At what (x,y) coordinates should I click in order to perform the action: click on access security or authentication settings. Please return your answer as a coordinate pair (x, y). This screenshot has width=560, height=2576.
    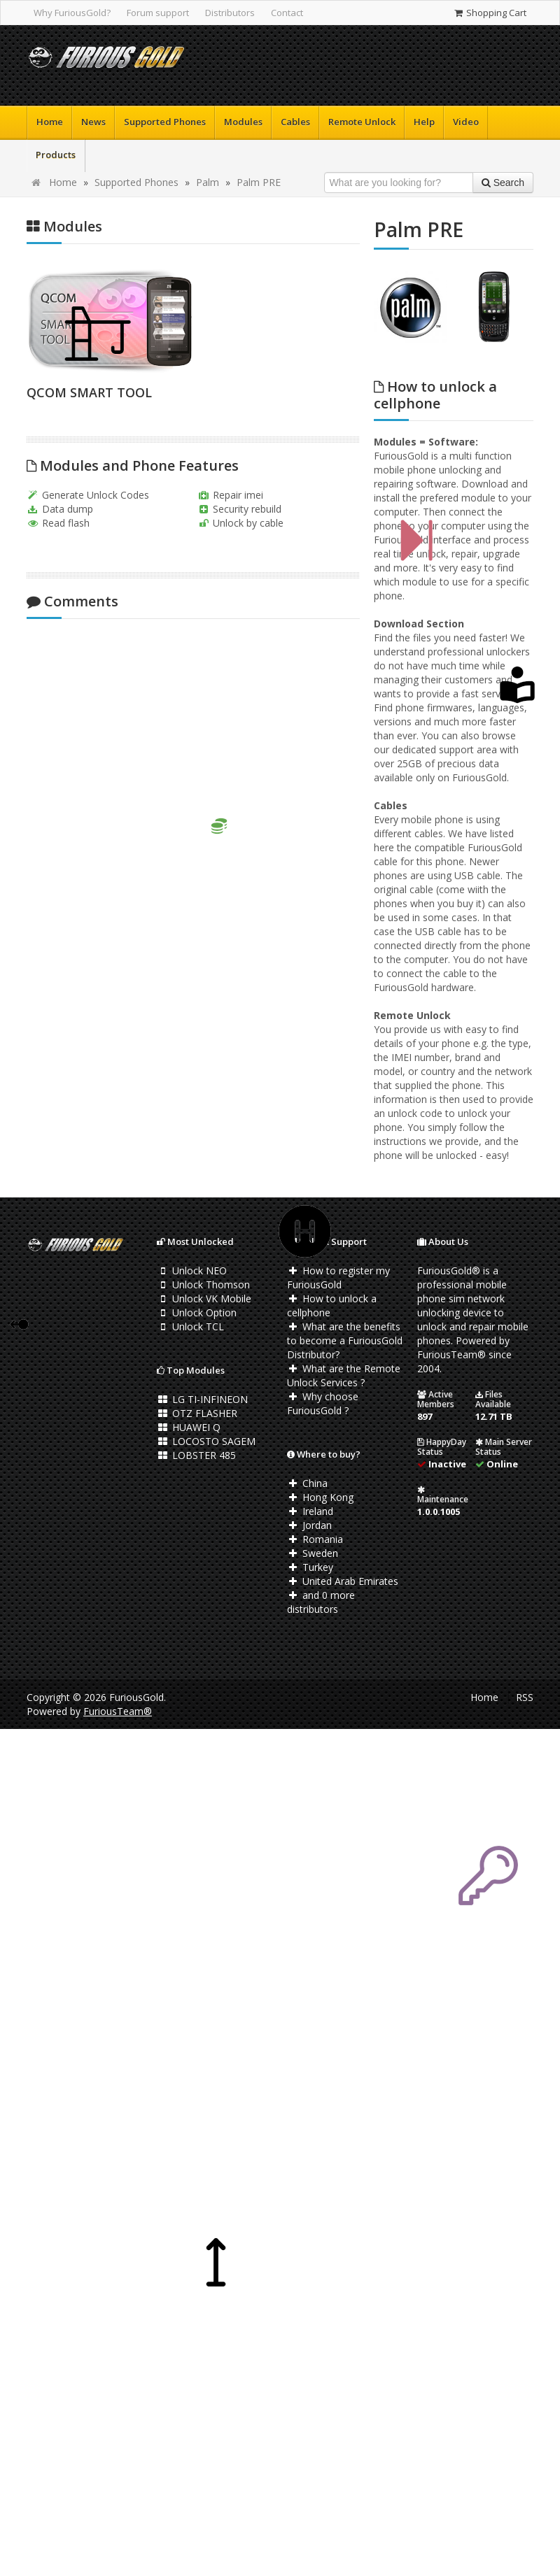
    Looking at the image, I should click on (488, 1875).